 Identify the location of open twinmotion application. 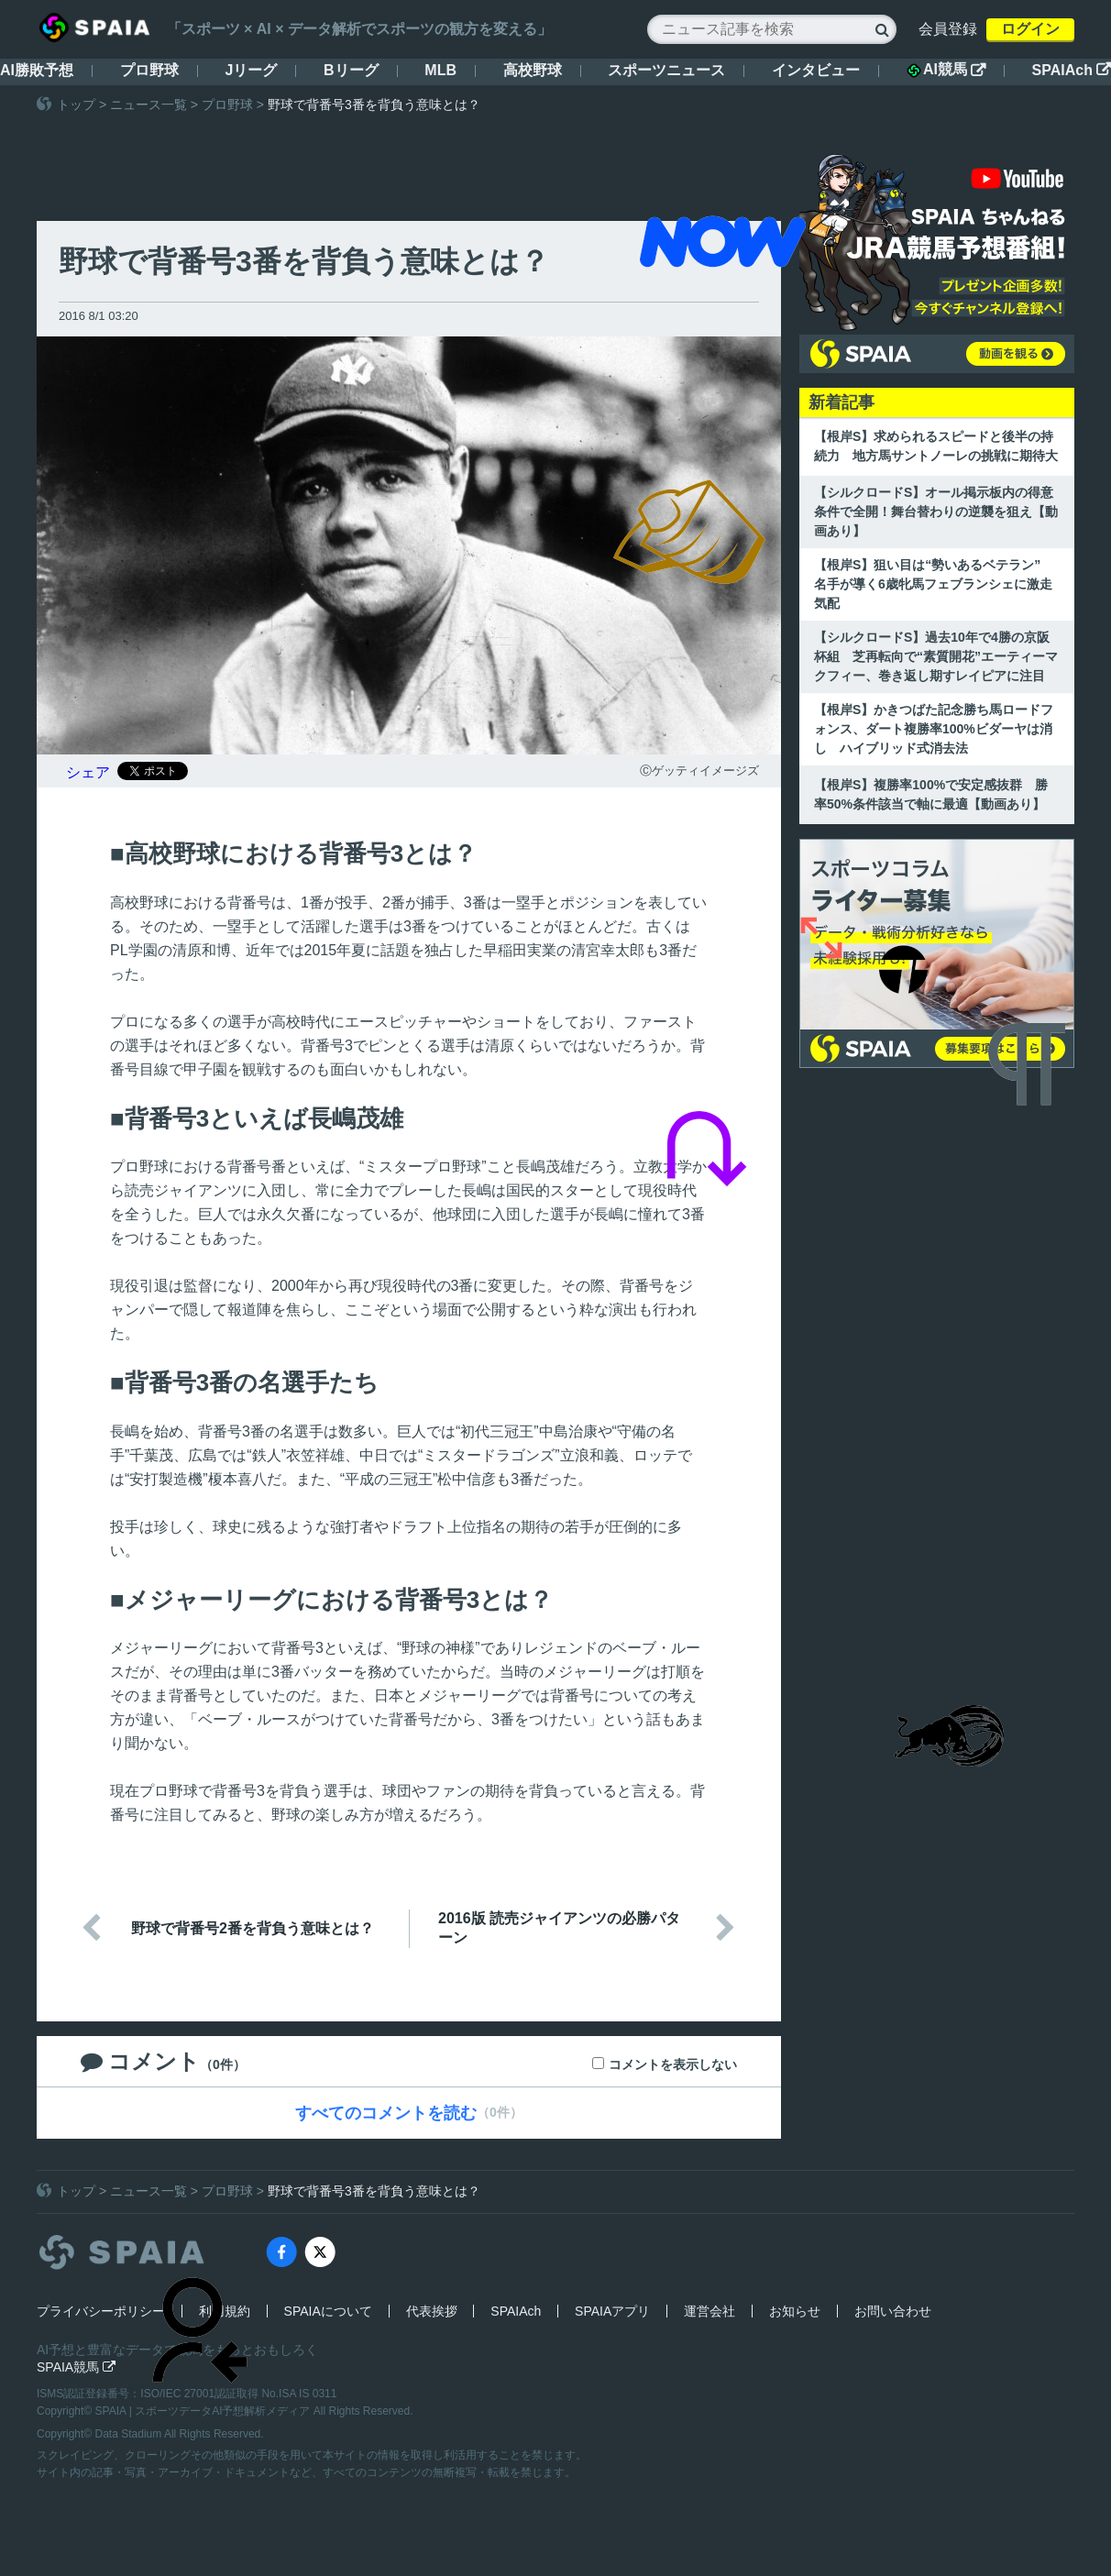
(903, 969).